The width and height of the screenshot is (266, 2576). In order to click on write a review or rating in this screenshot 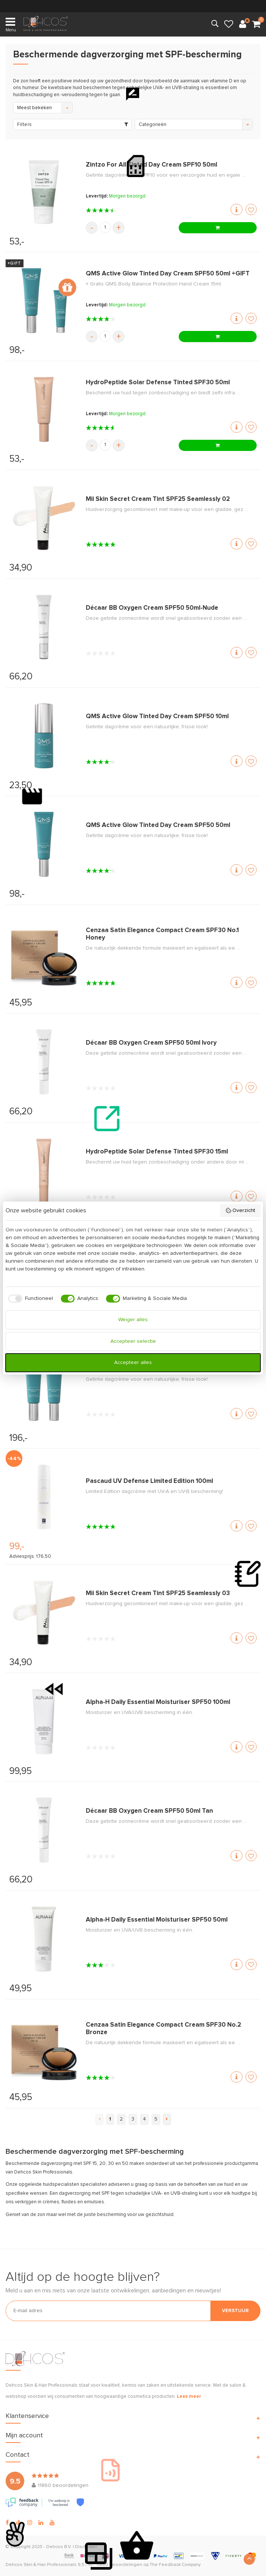, I will do `click(132, 94)`.